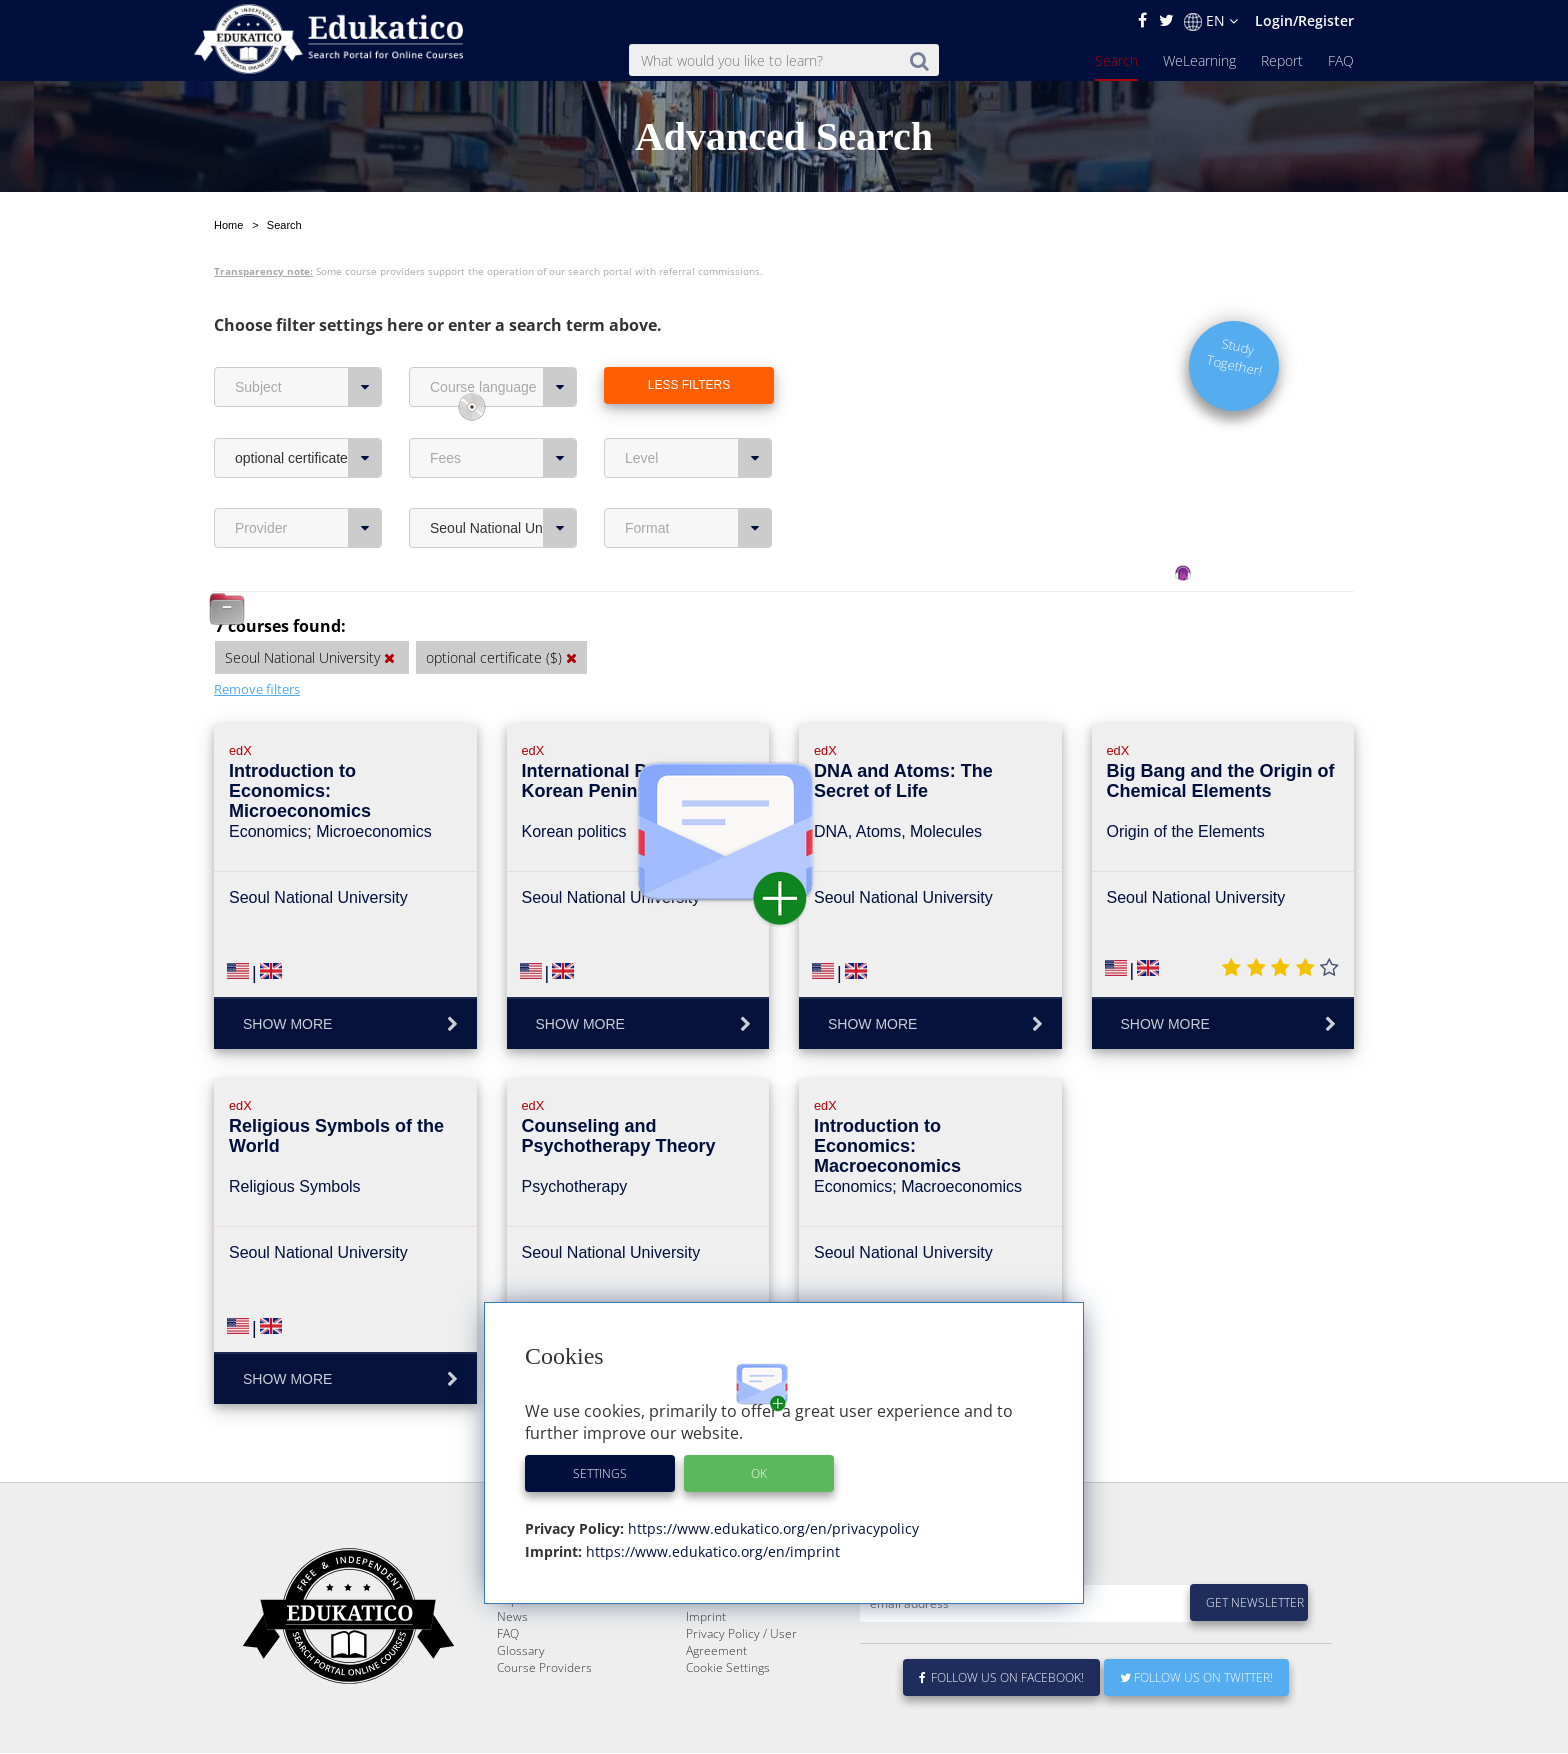 This screenshot has width=1568, height=1754. I want to click on audio headset device connected, so click(1183, 573).